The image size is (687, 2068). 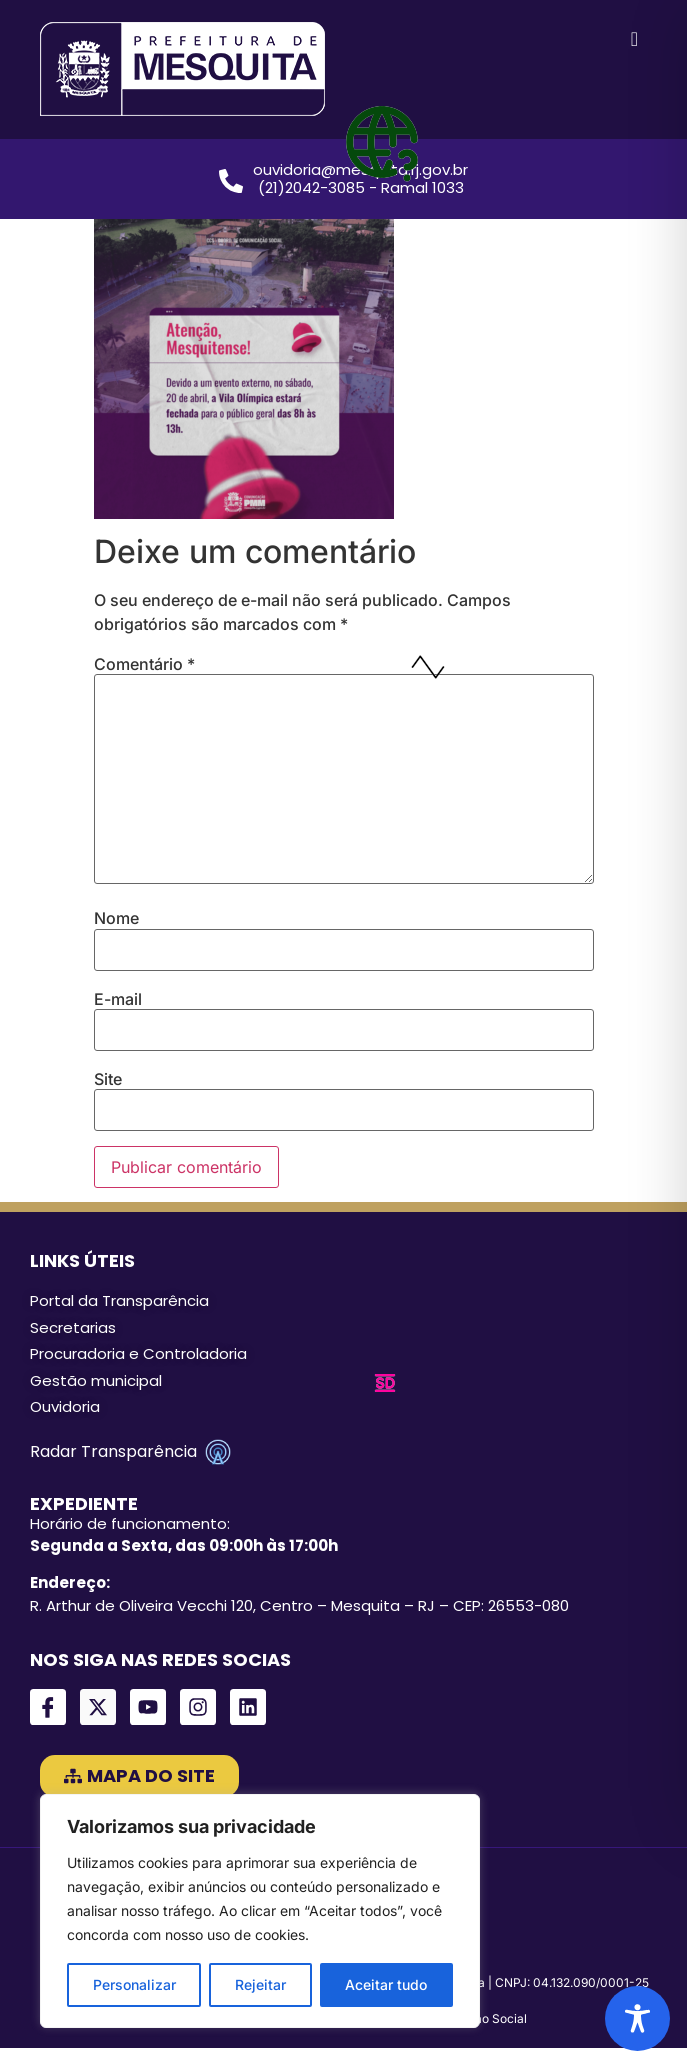 I want to click on toggle triangle waveform in audio synthesizer, so click(x=428, y=667).